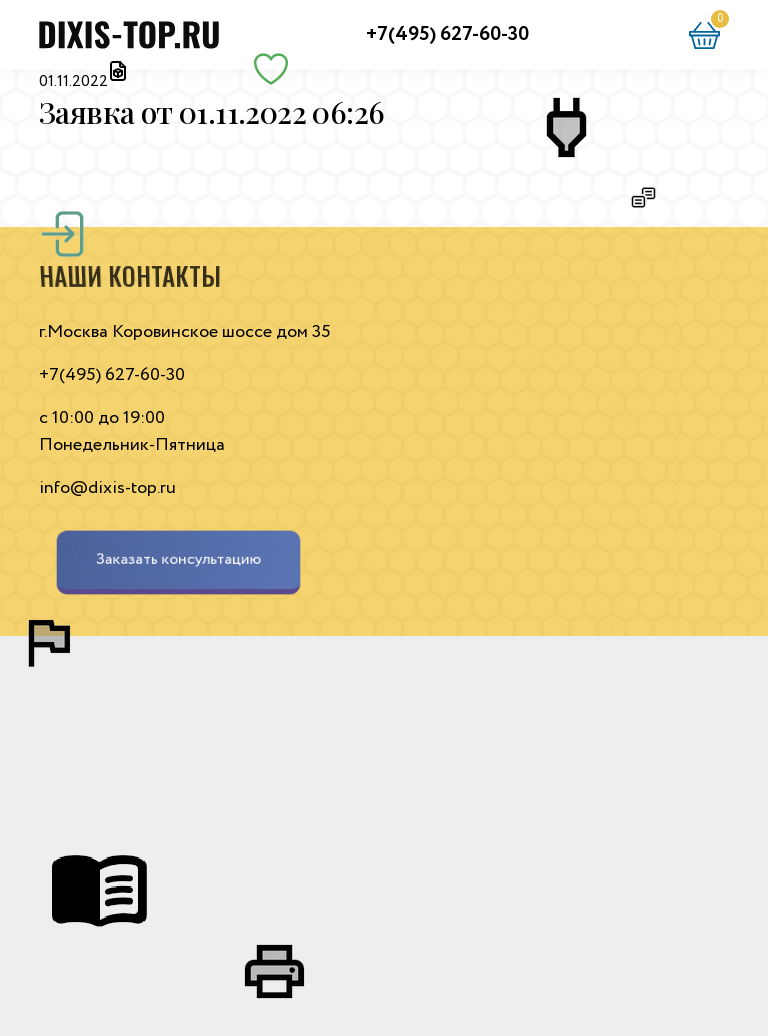  What do you see at coordinates (99, 887) in the screenshot?
I see `open menu or documentation` at bounding box center [99, 887].